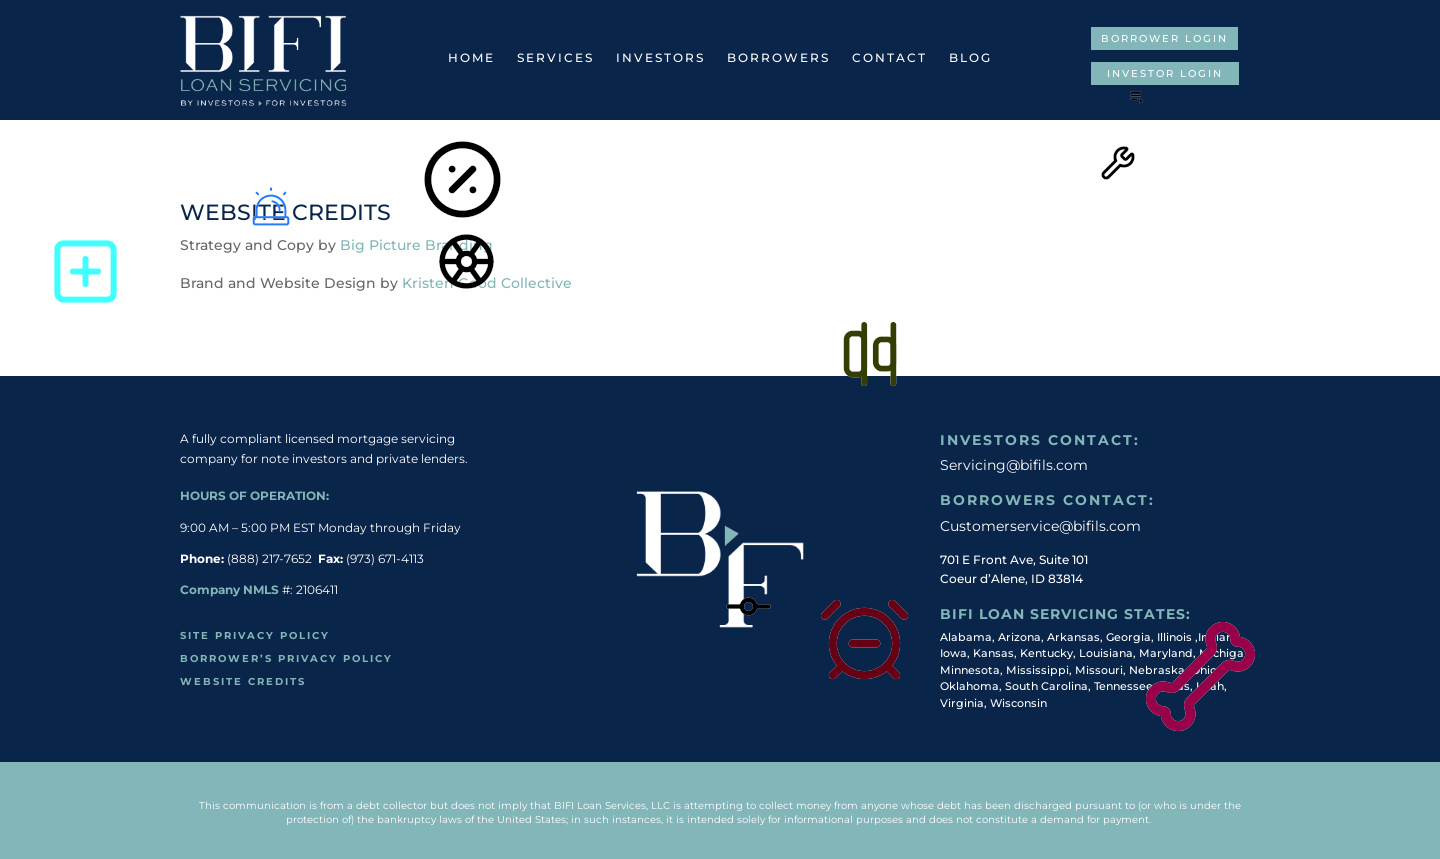 The image size is (1440, 859). What do you see at coordinates (1118, 163) in the screenshot?
I see `access settings or configuration options` at bounding box center [1118, 163].